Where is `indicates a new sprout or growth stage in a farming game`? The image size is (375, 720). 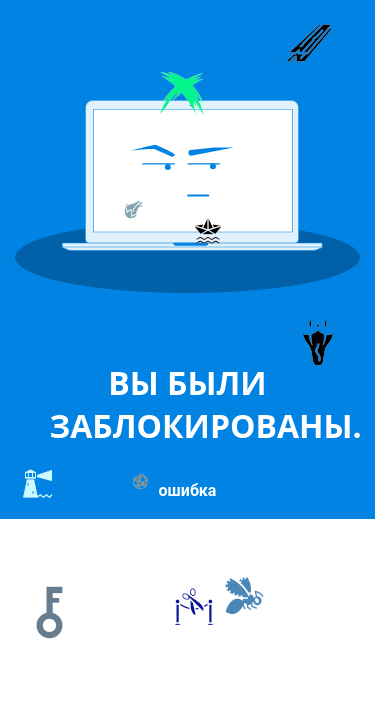
indicates a new sprout or growth stage in a farming game is located at coordinates (134, 209).